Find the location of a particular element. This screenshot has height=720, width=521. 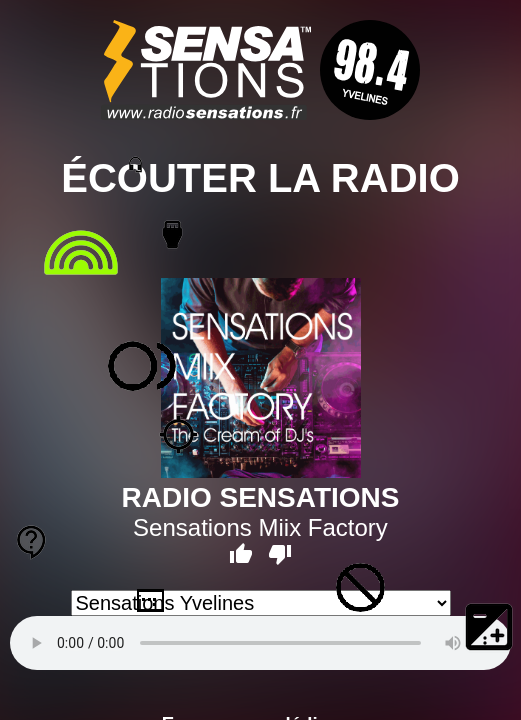

indicates active recording or live streaming status is located at coordinates (142, 366).